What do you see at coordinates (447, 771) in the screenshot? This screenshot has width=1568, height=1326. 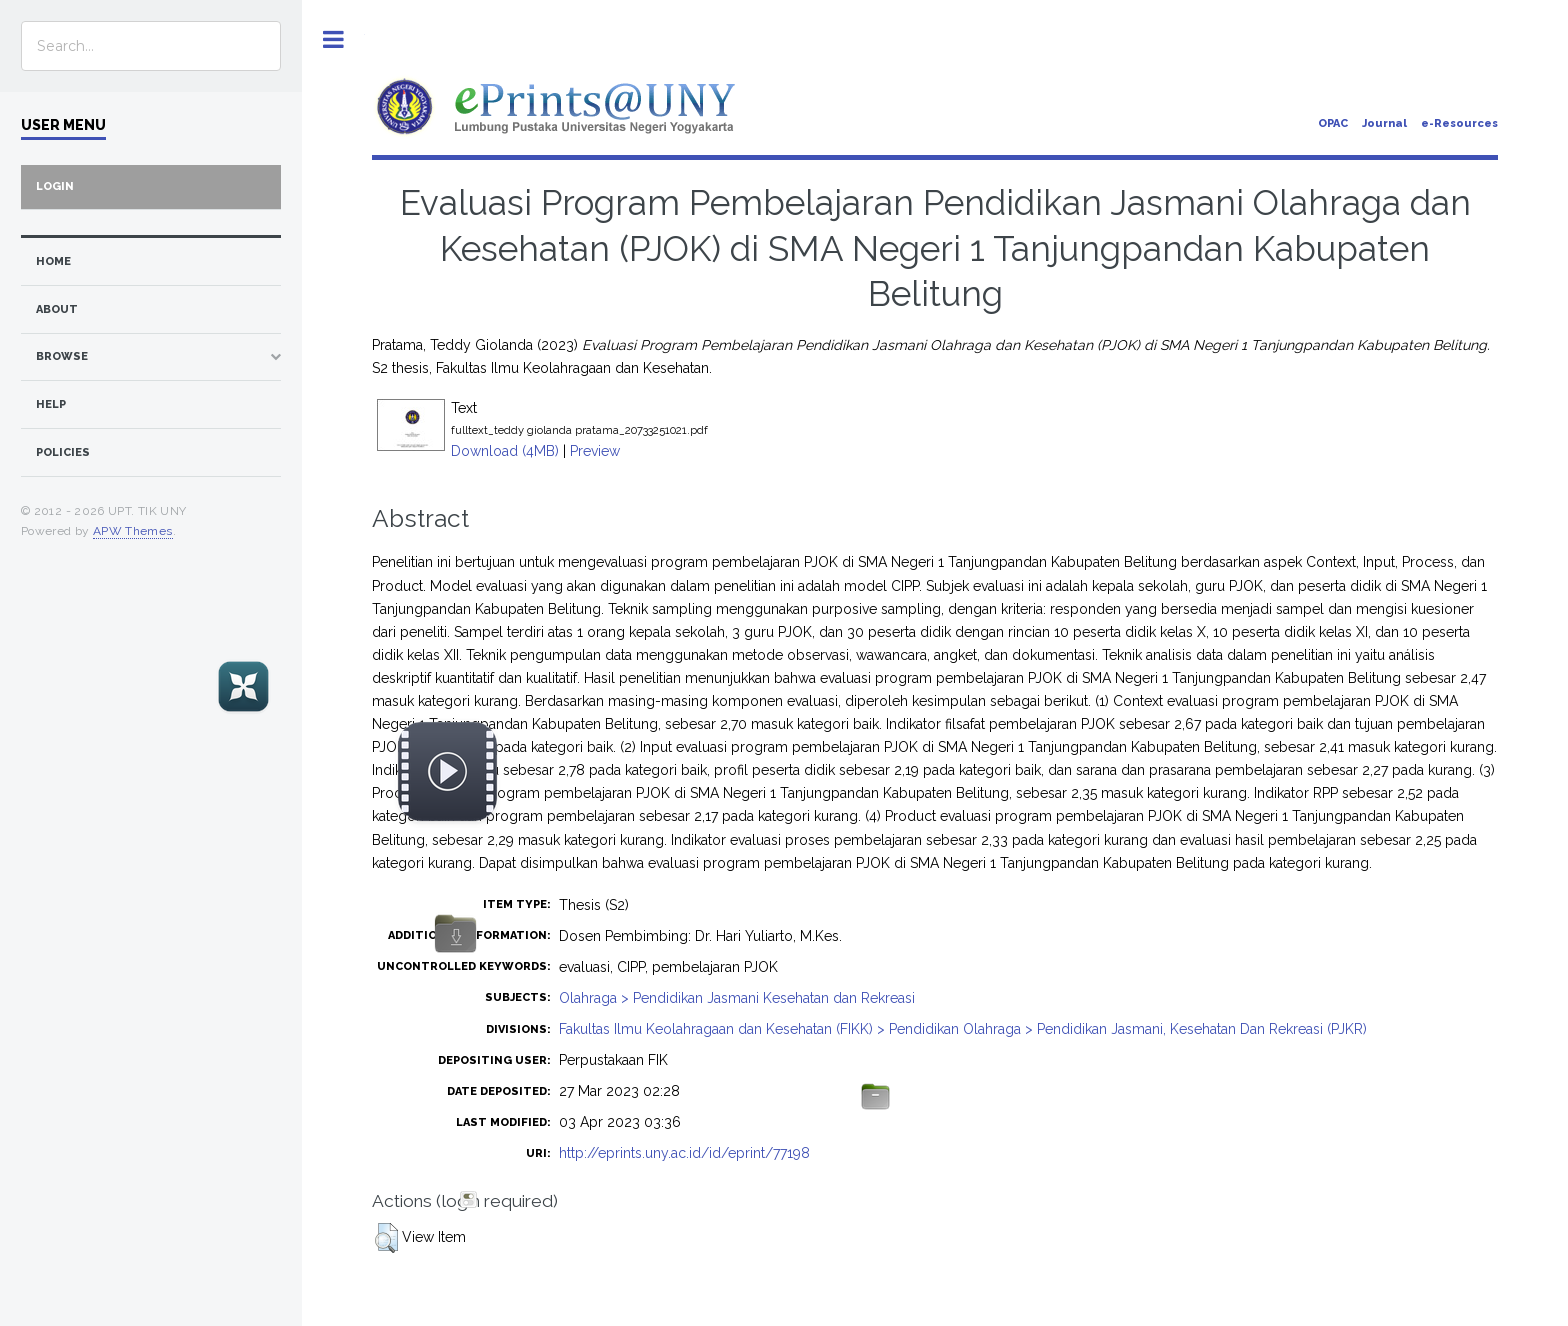 I see `open kdenlive video editor` at bounding box center [447, 771].